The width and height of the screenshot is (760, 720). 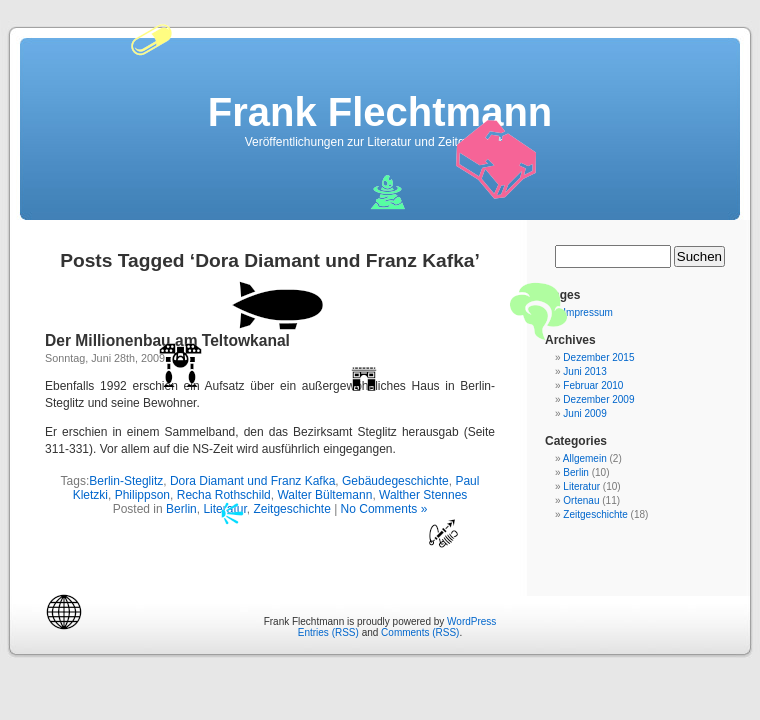 I want to click on indicates airship or zeppelin-related content, so click(x=277, y=305).